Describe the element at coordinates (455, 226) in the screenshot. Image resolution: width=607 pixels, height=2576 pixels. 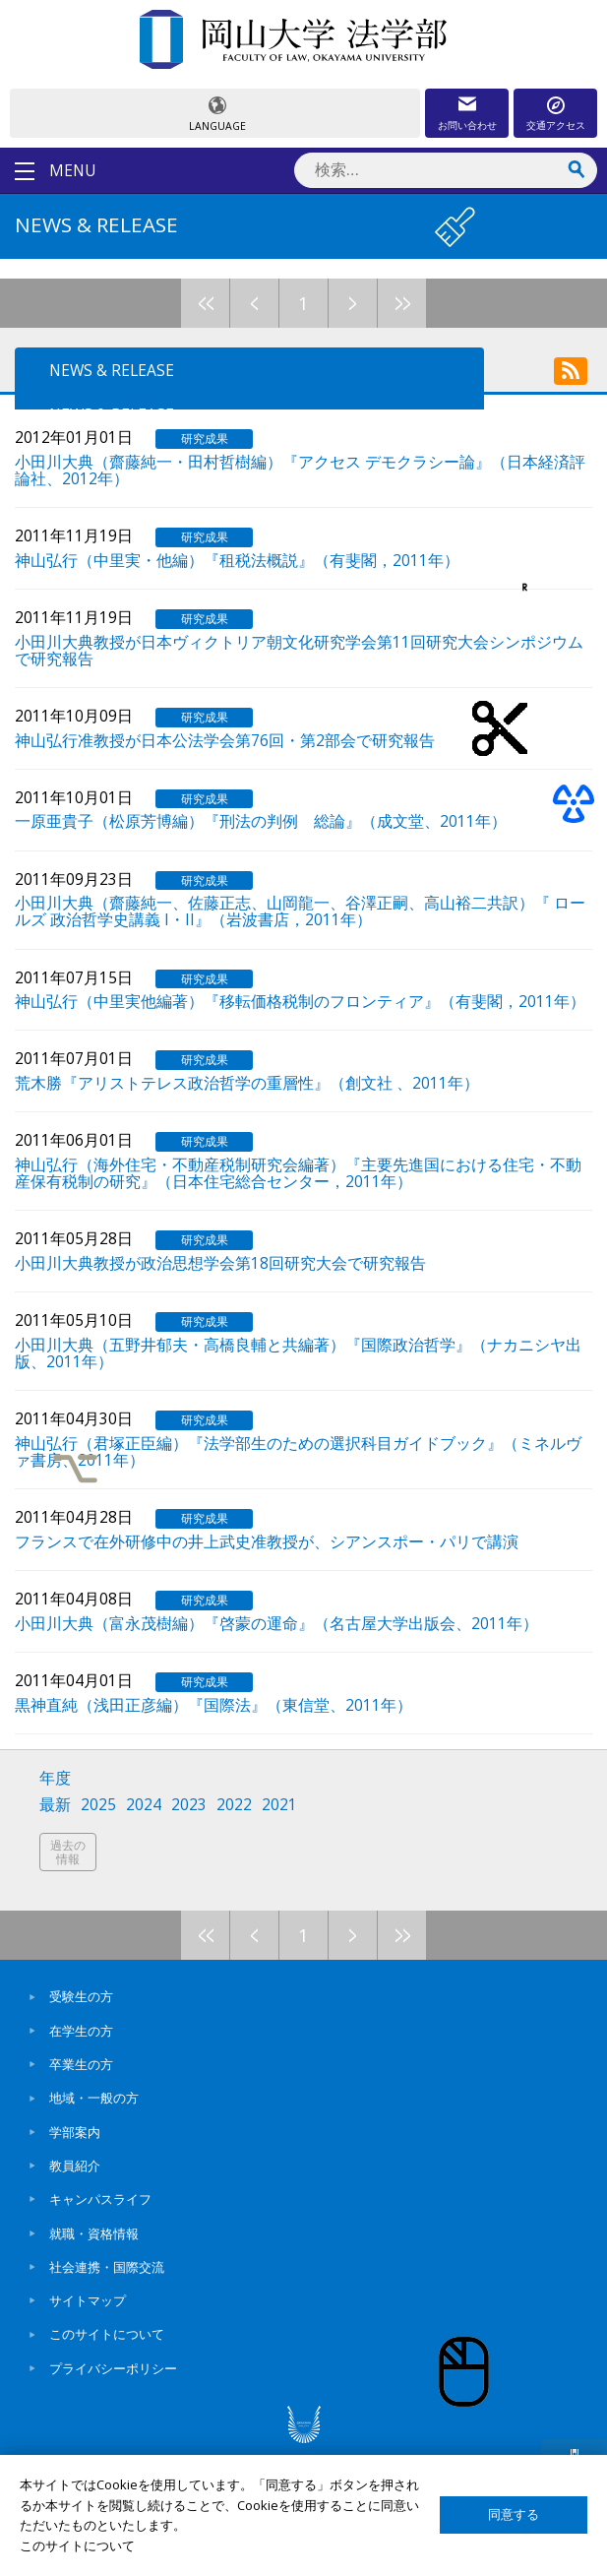
I see `access painting or drawing tools` at that location.